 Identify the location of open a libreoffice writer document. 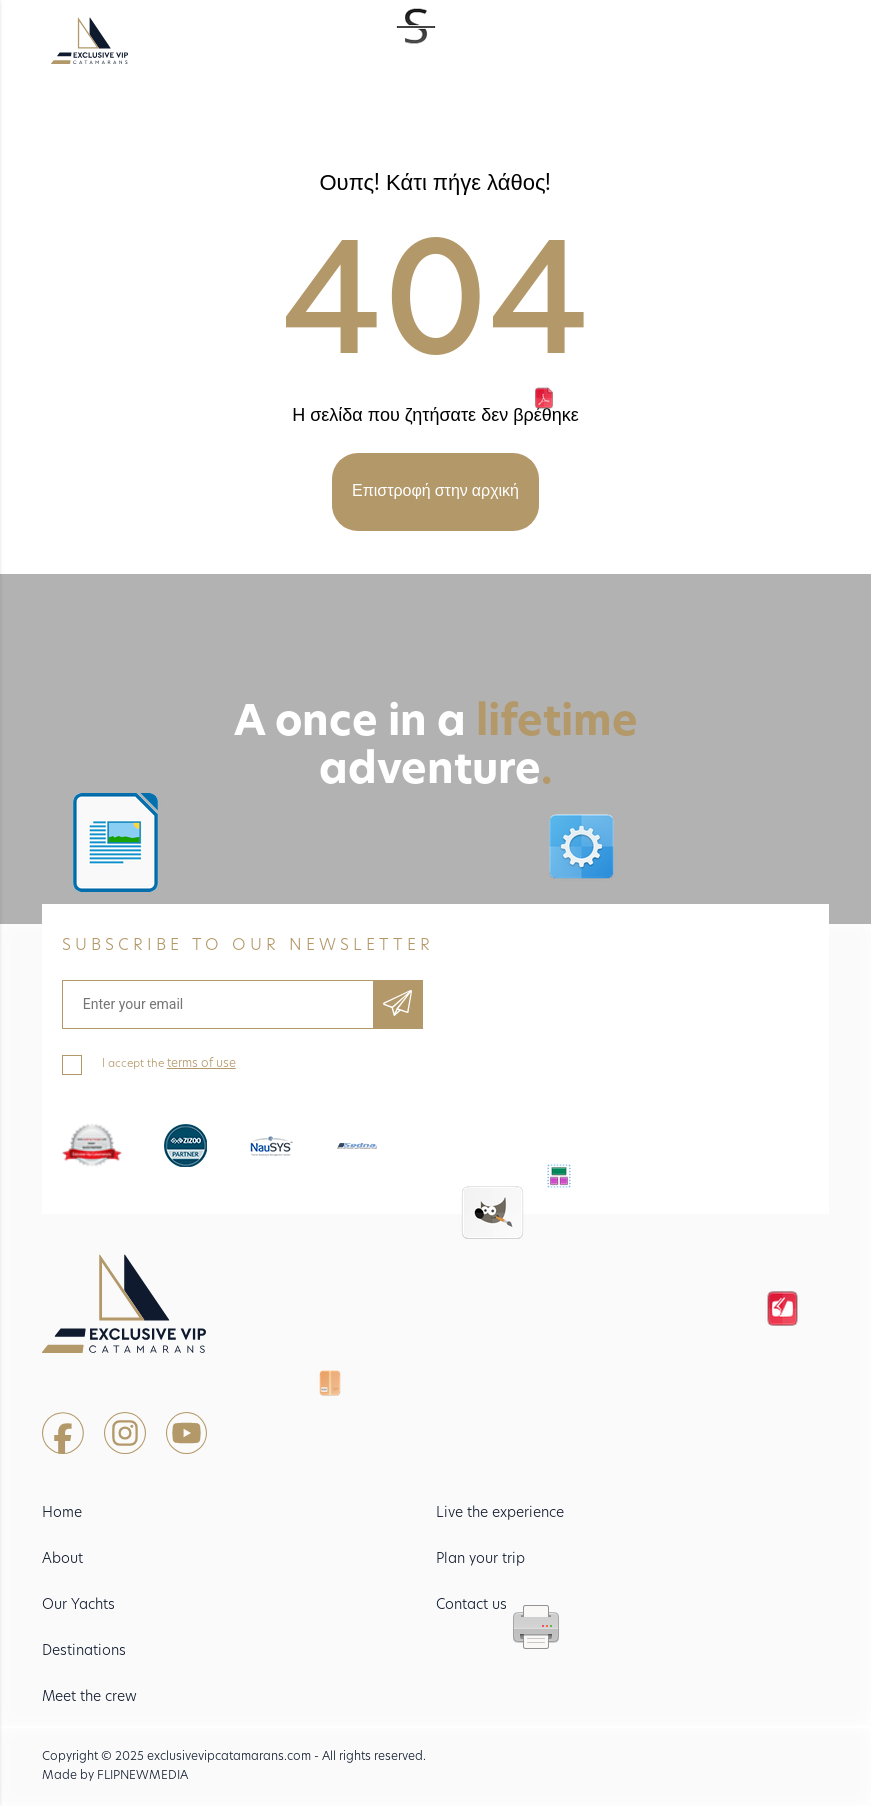
(115, 842).